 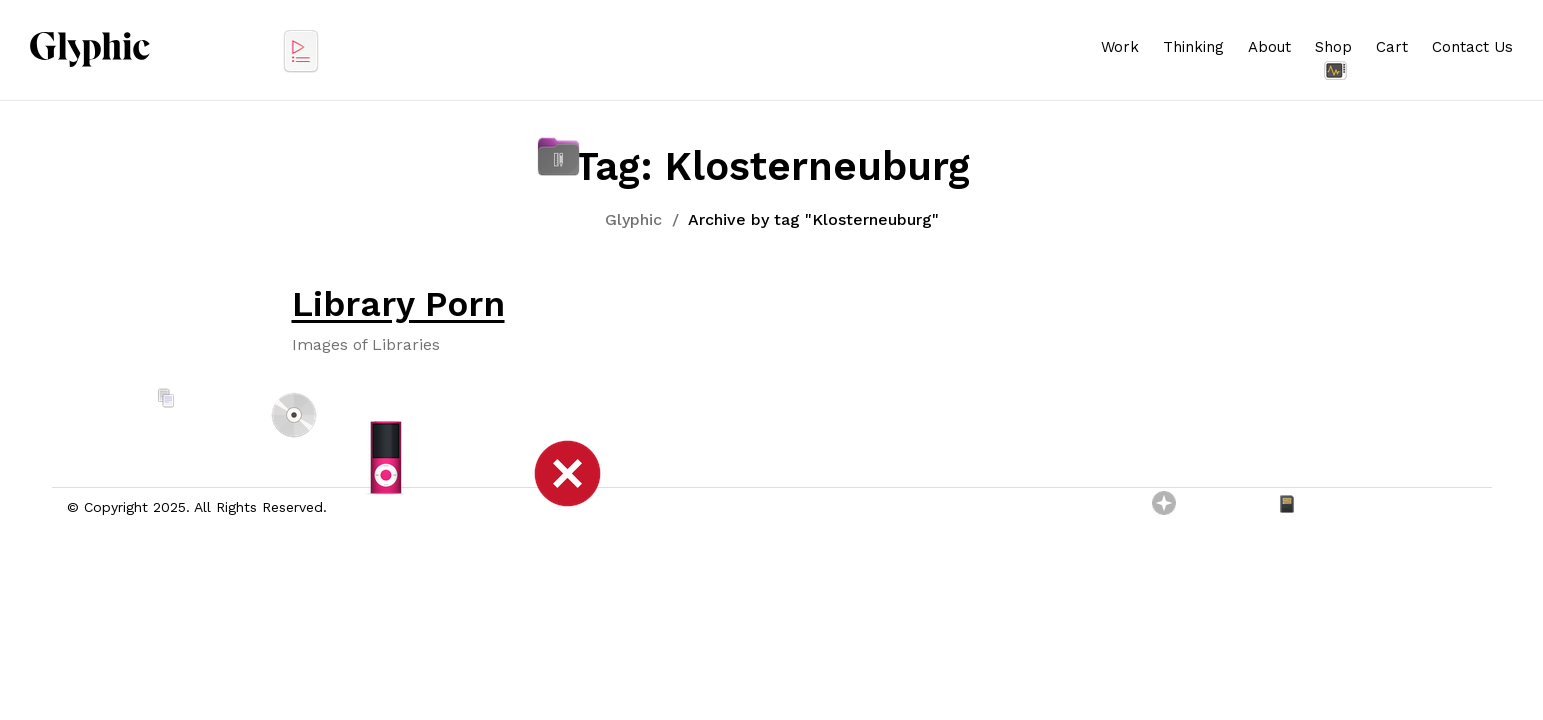 What do you see at coordinates (385, 458) in the screenshot?
I see `iPod nano device in pink` at bounding box center [385, 458].